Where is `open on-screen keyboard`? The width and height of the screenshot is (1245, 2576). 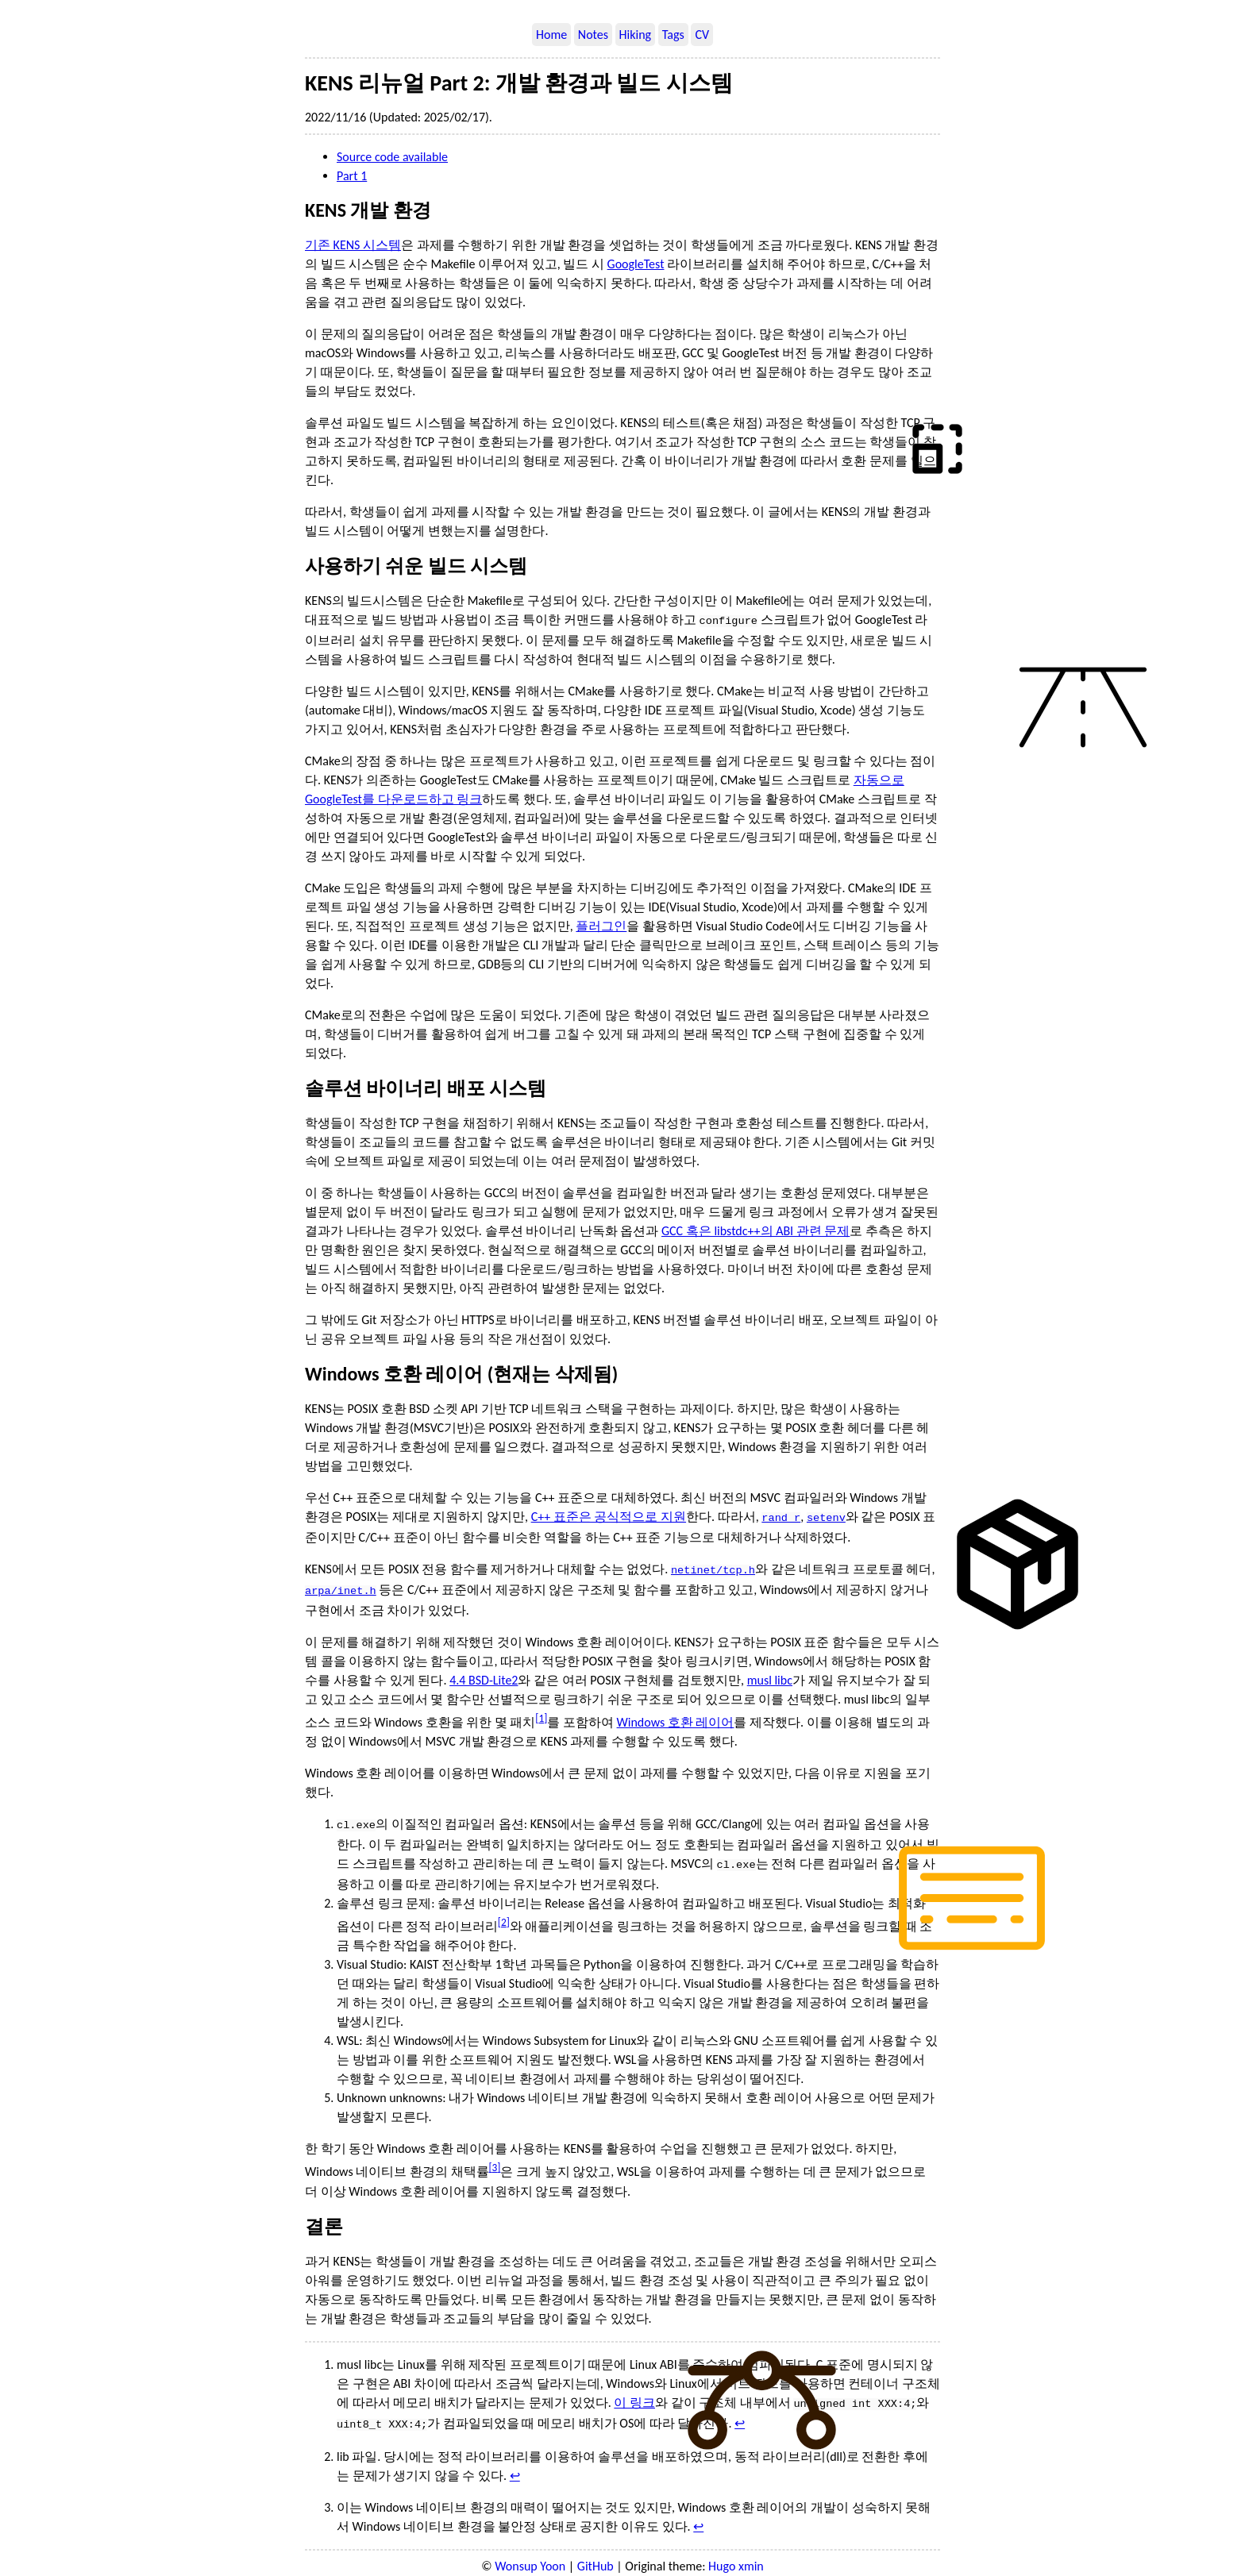
open on-screen keyboard is located at coordinates (972, 1898).